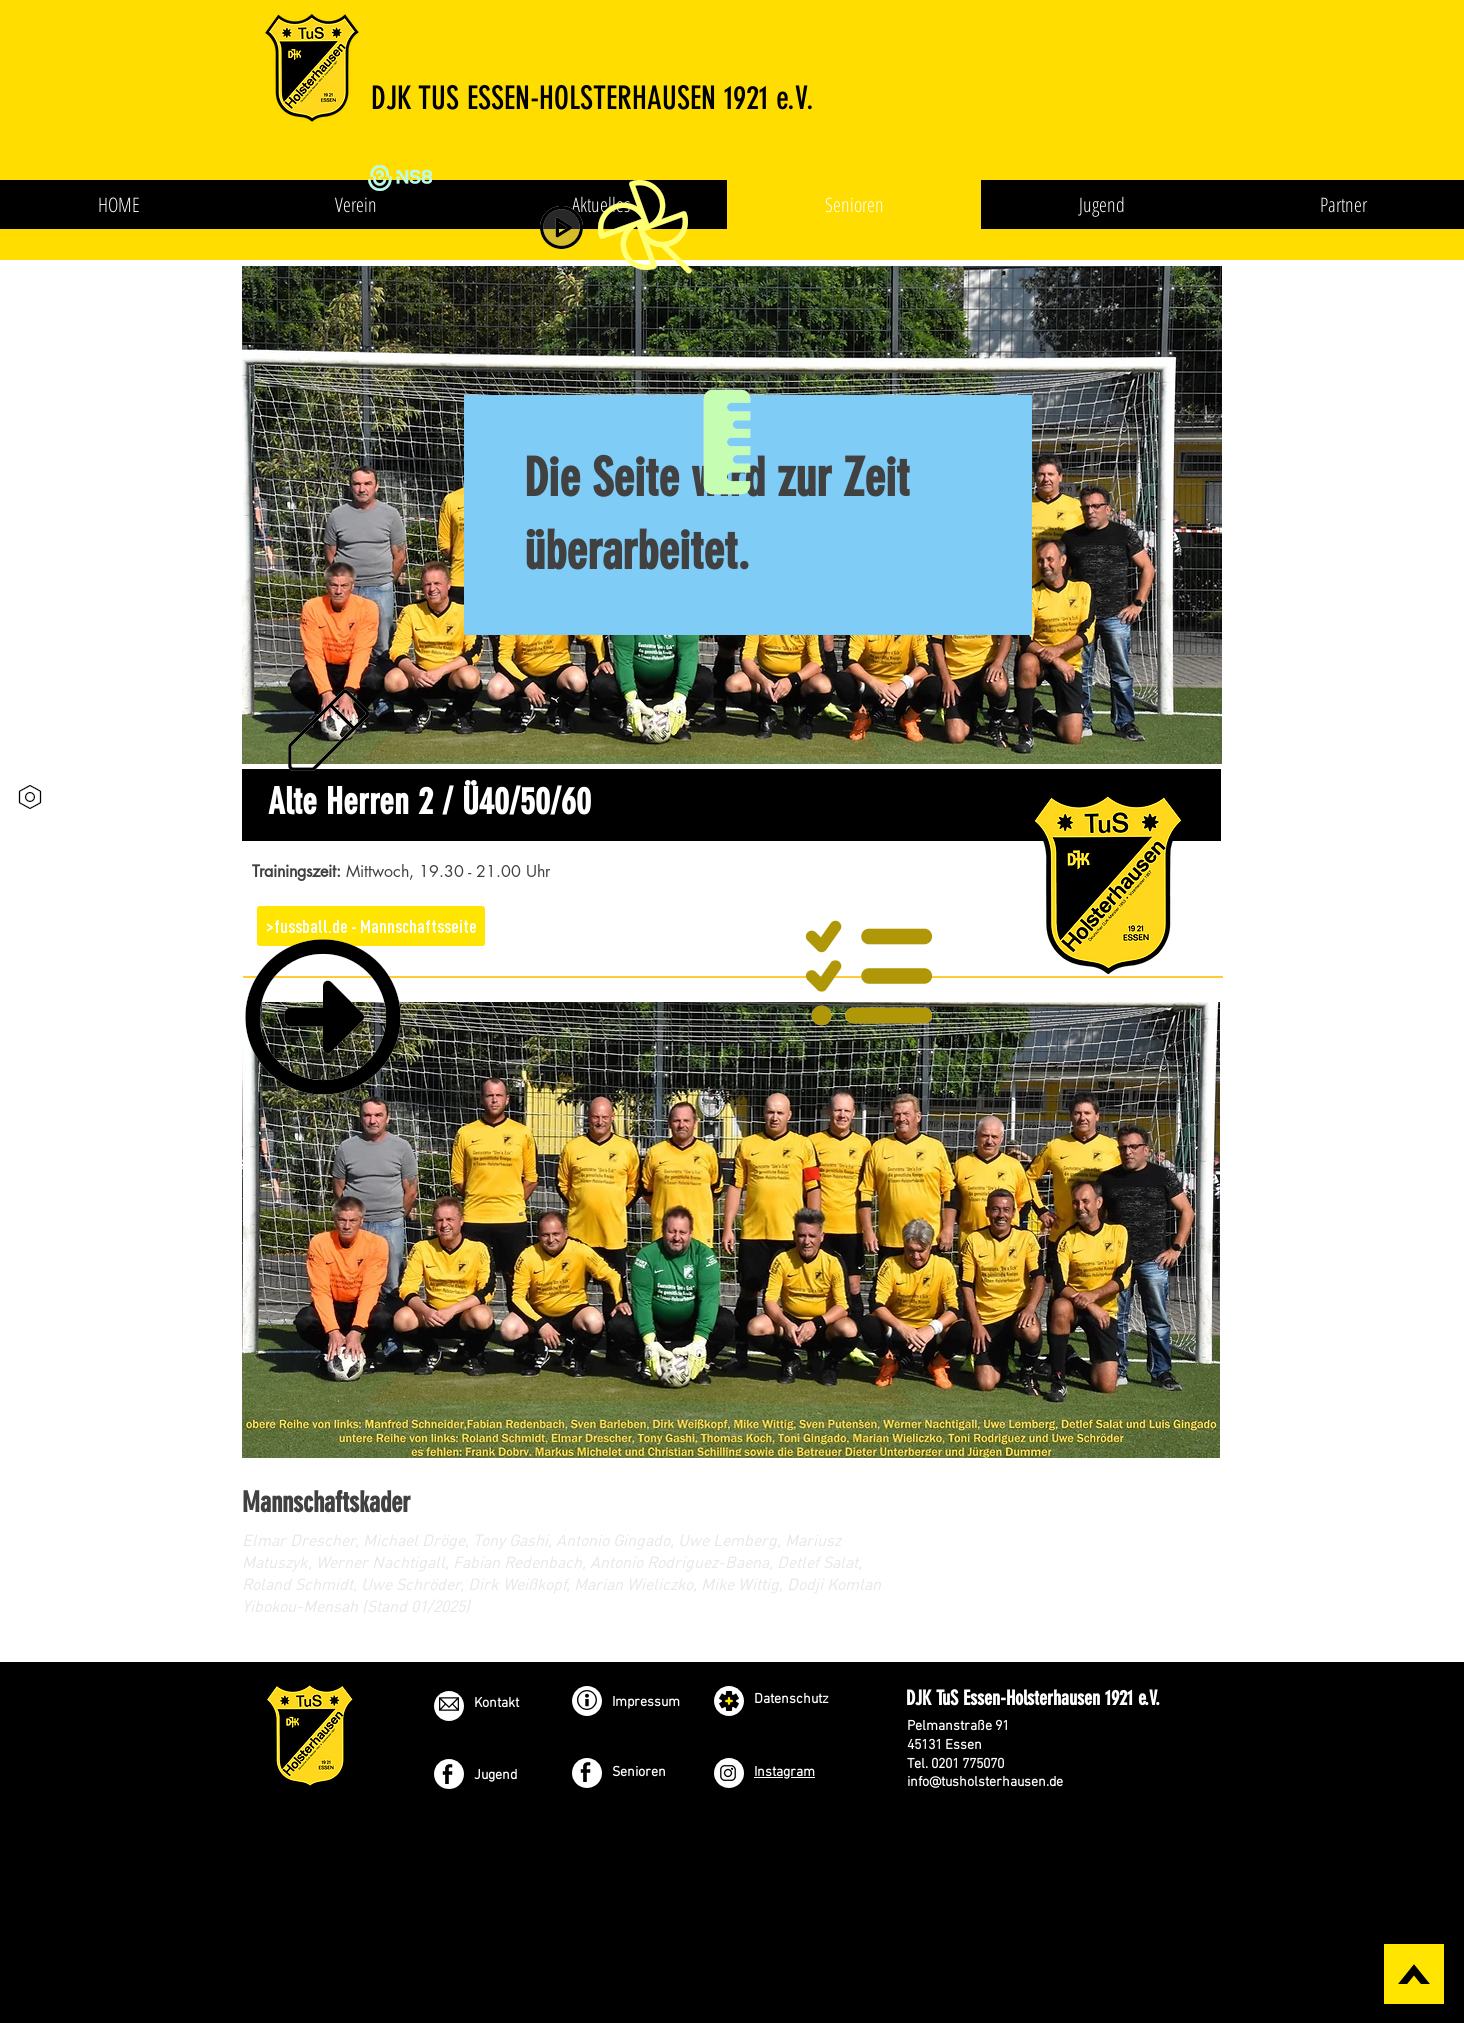 This screenshot has width=1464, height=2023. Describe the element at coordinates (30, 797) in the screenshot. I see `access settings or configuration options` at that location.